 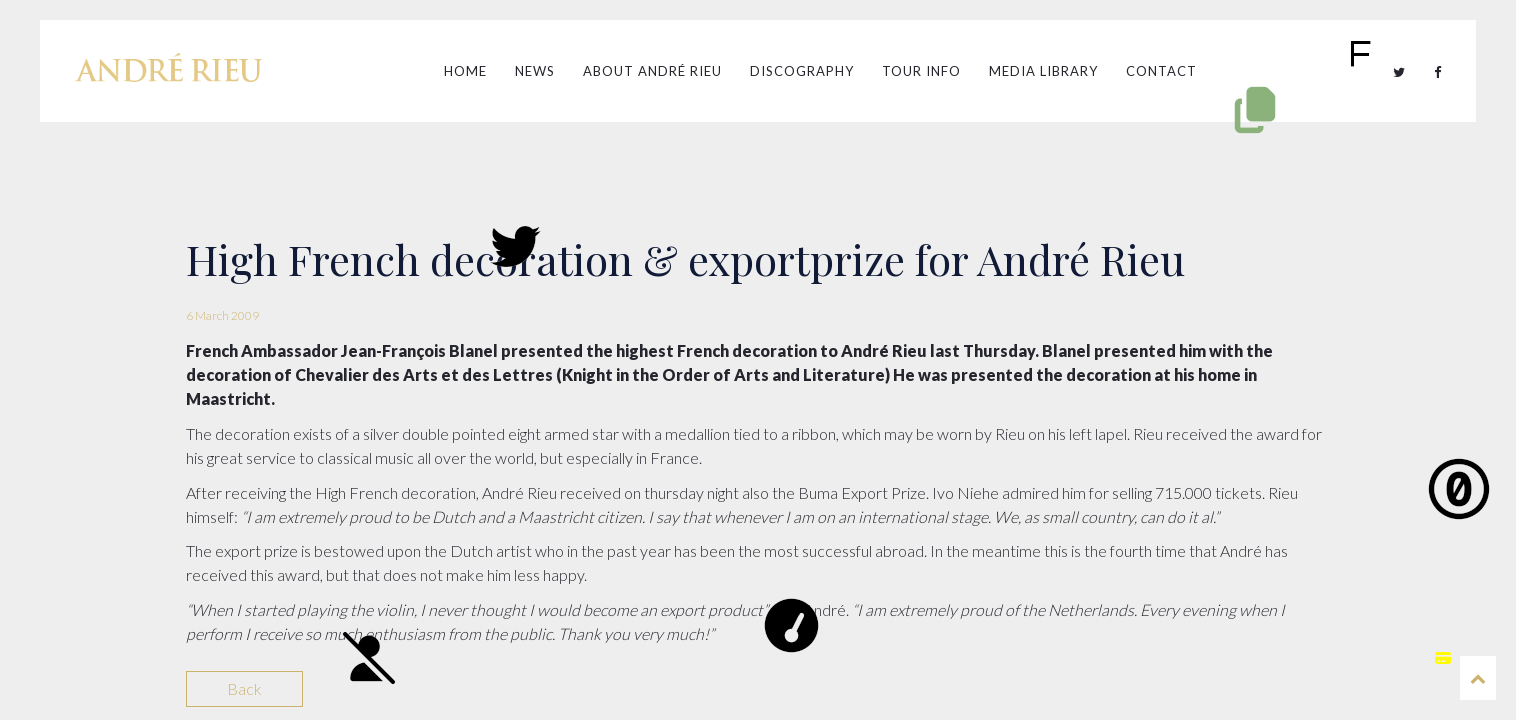 I want to click on manage payment methods, so click(x=1443, y=658).